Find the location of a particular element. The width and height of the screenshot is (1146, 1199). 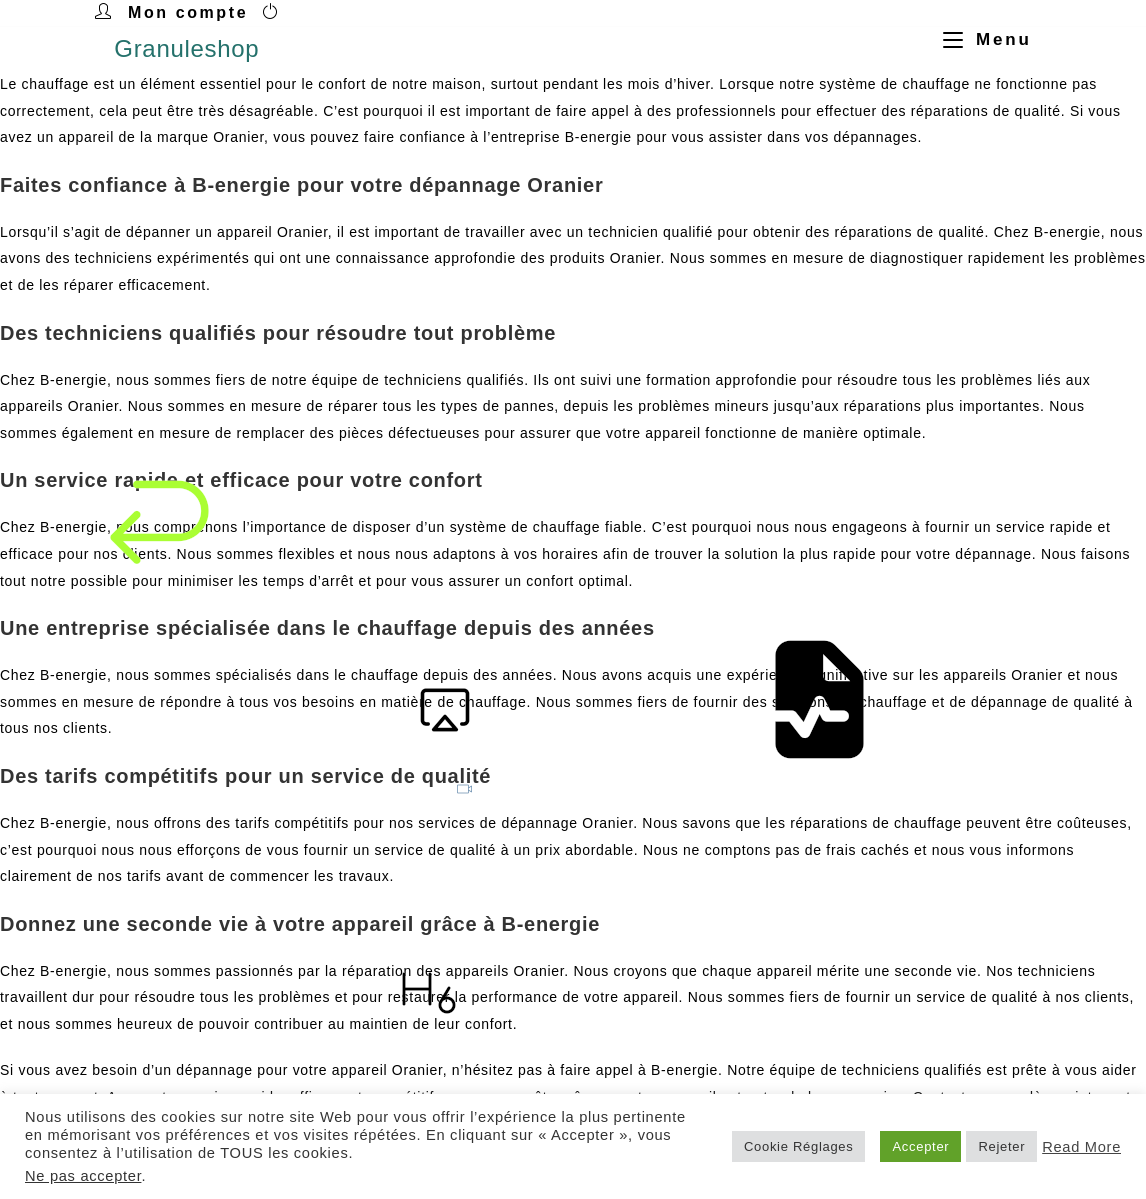

return to previous screen or step is located at coordinates (159, 518).